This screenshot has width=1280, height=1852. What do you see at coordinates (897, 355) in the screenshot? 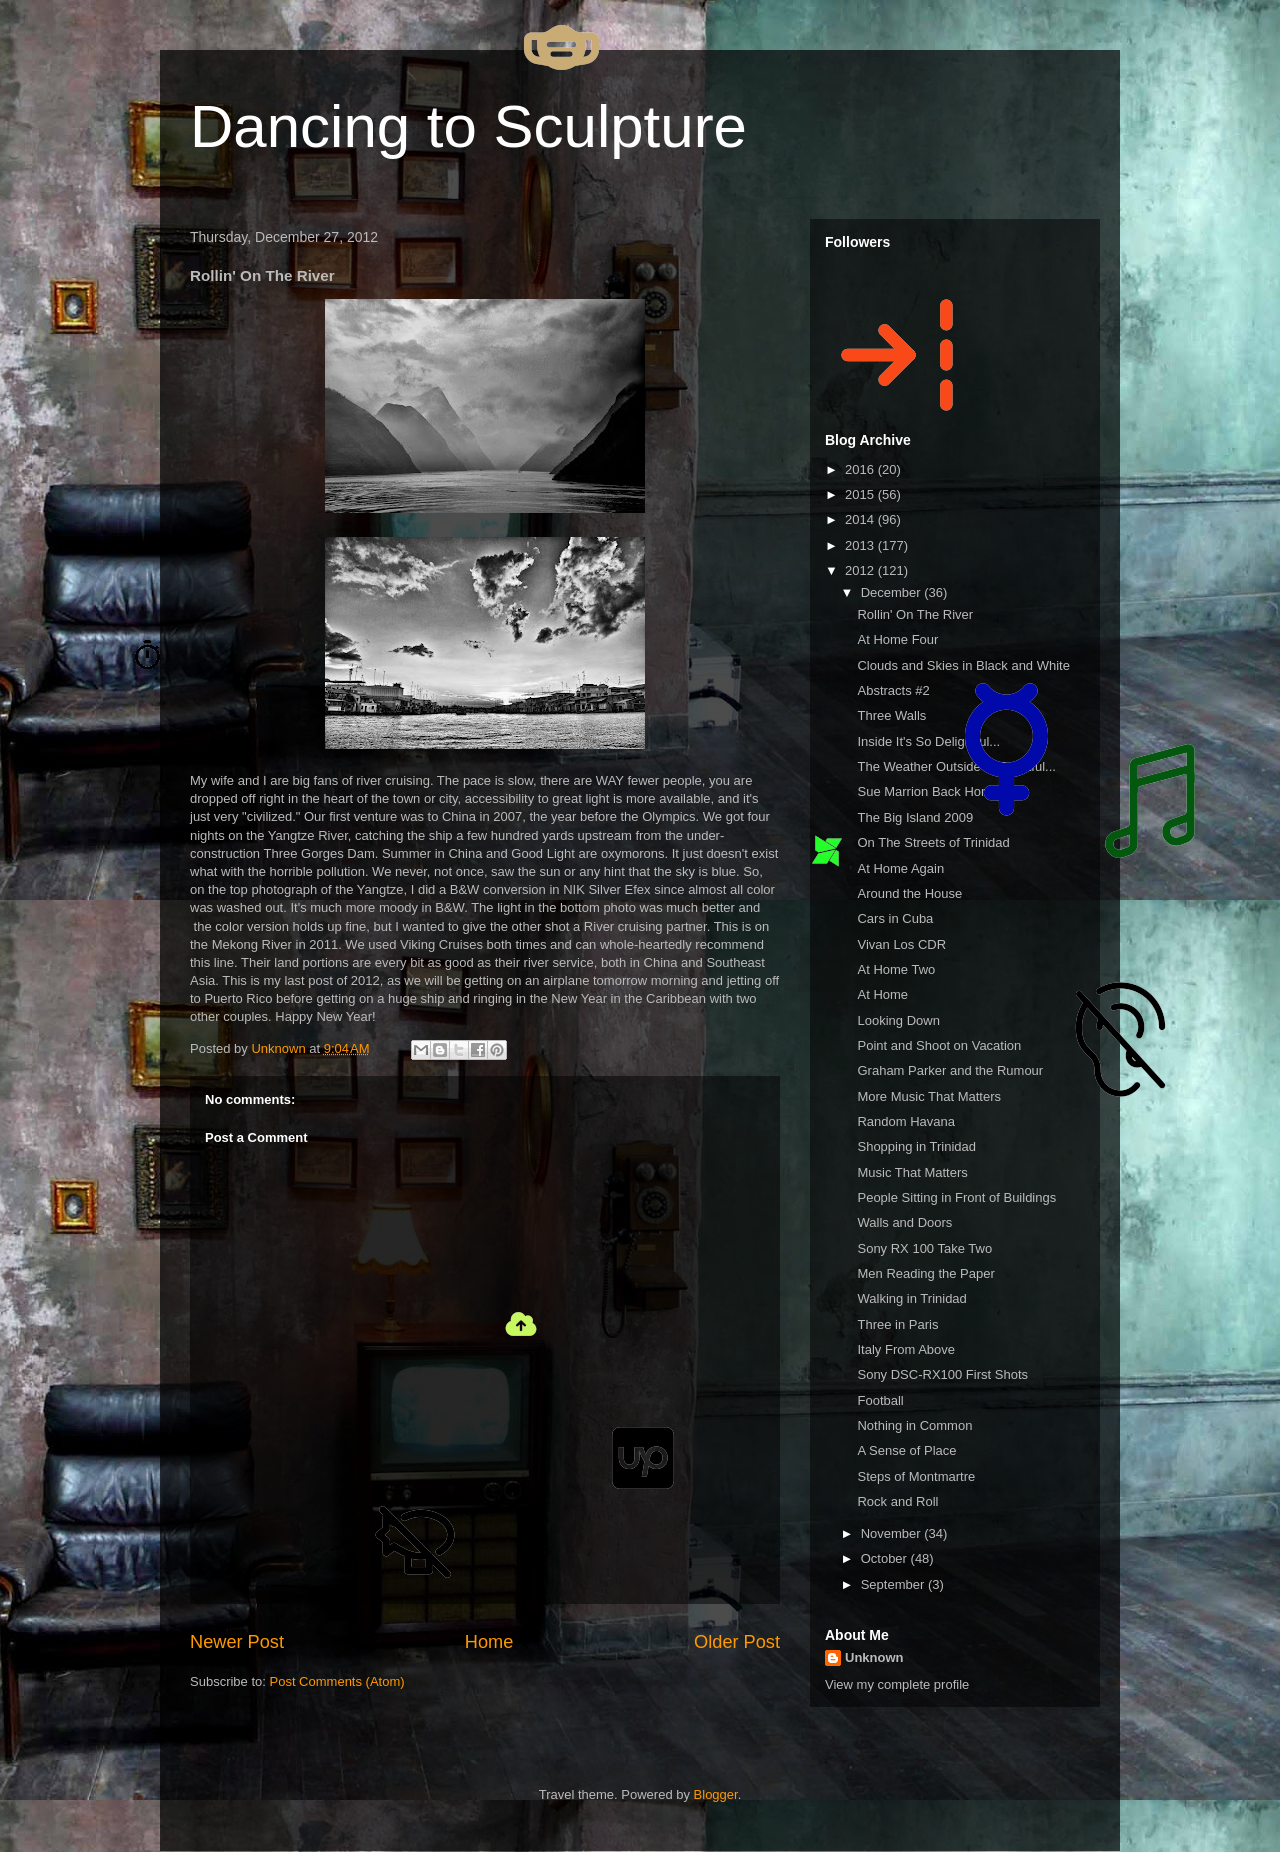
I see `move item to the right edge` at bounding box center [897, 355].